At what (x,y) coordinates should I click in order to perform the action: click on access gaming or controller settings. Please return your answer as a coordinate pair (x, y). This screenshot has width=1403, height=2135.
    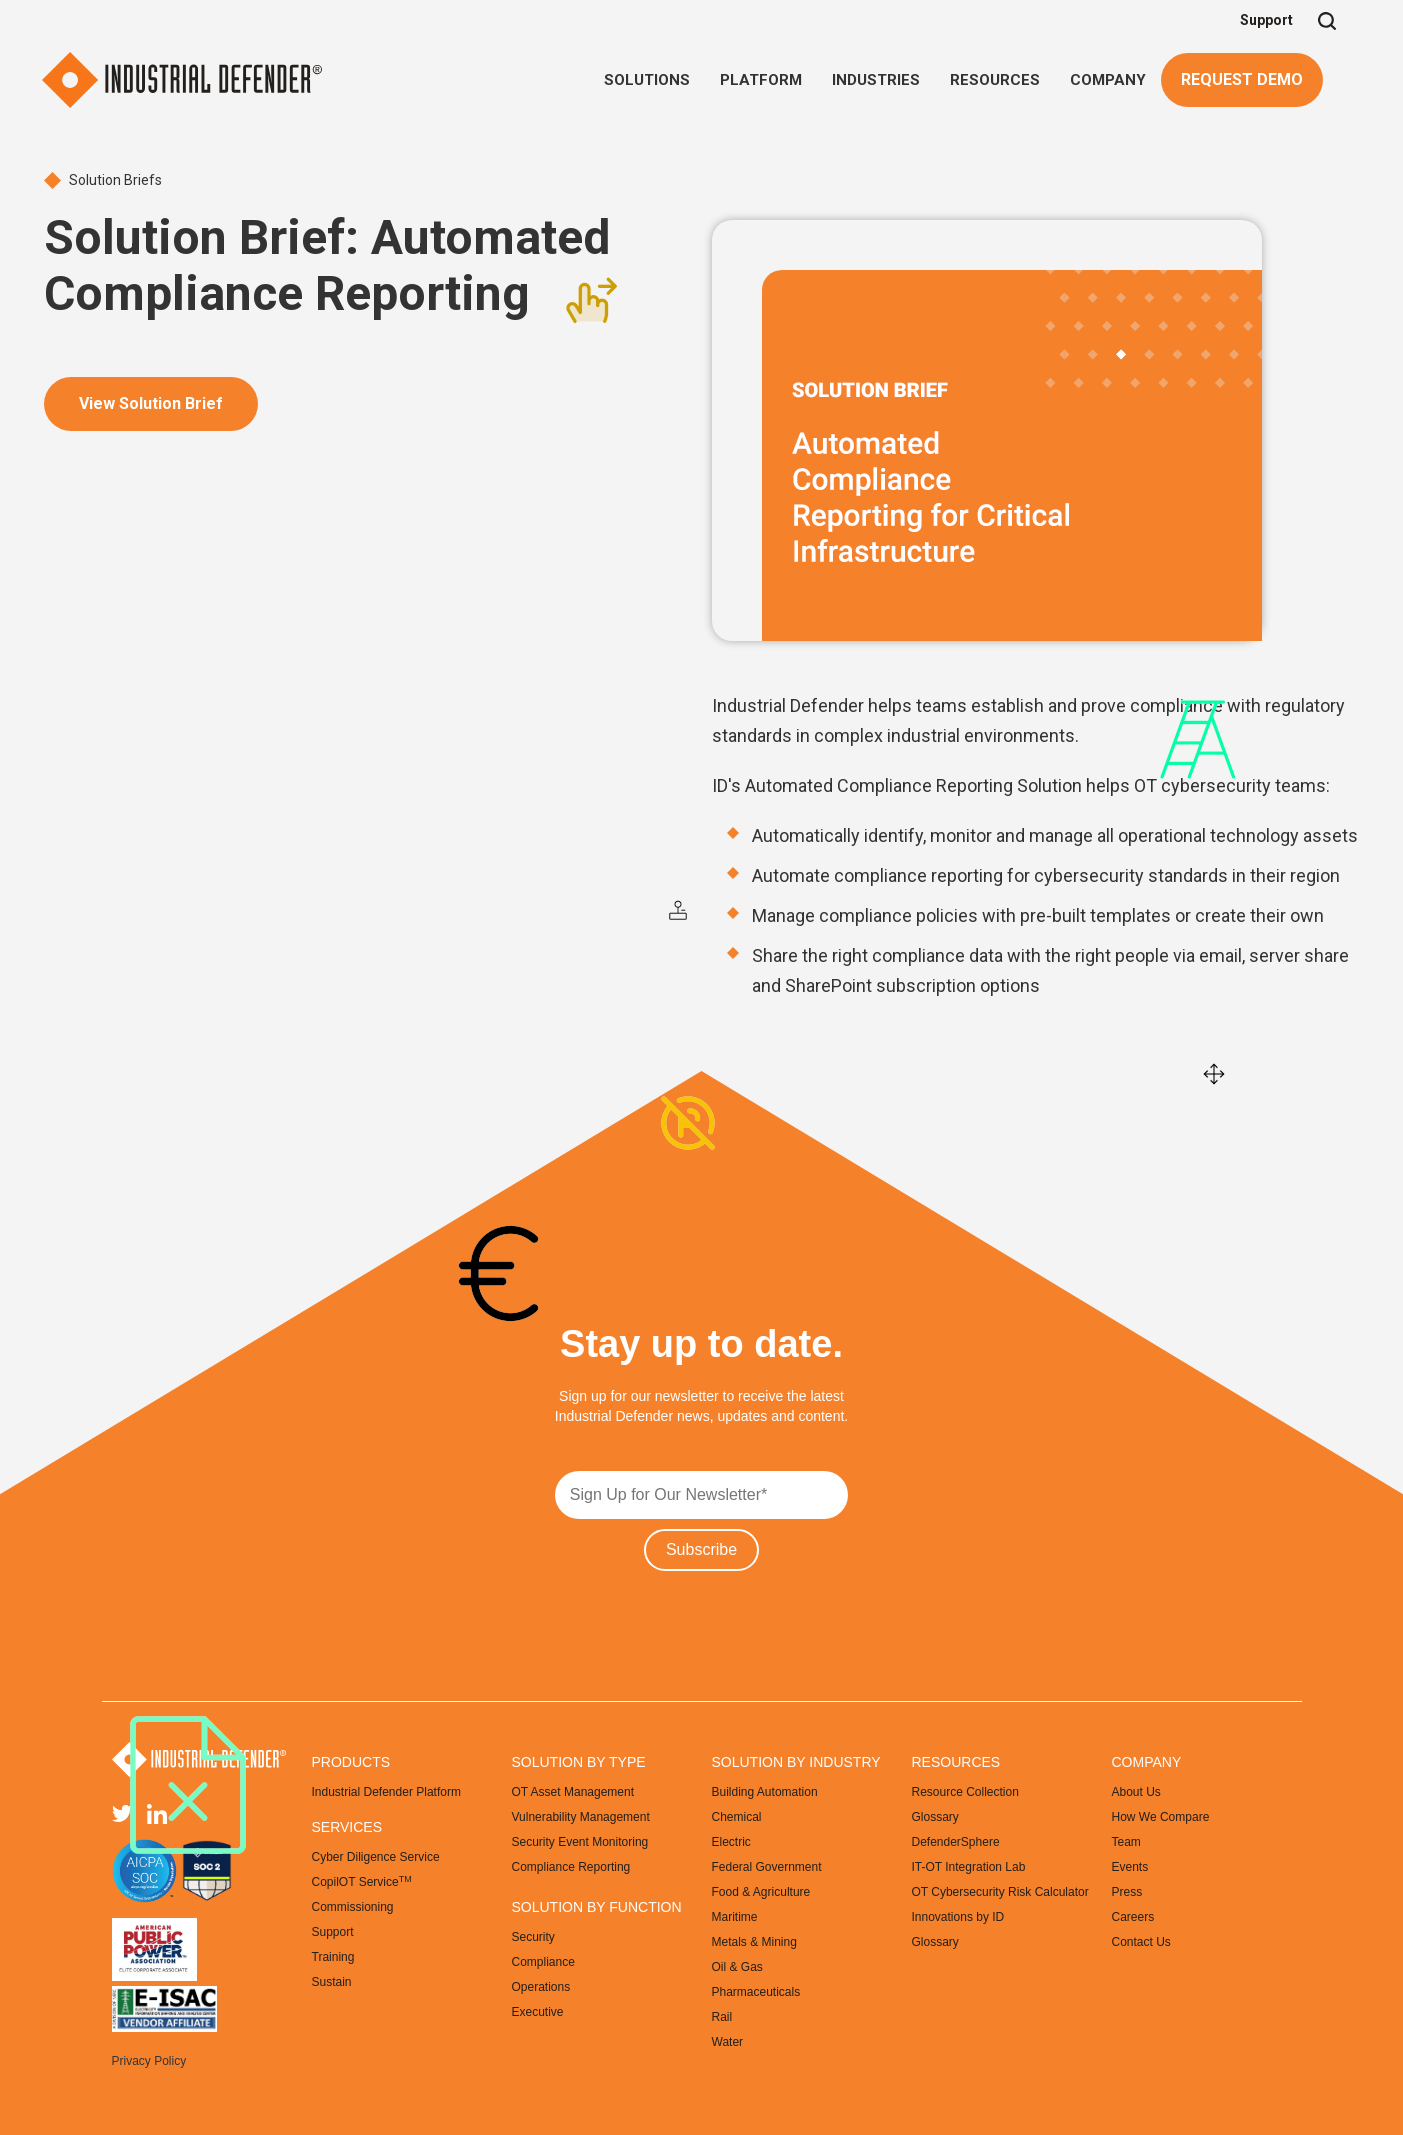
    Looking at the image, I should click on (678, 911).